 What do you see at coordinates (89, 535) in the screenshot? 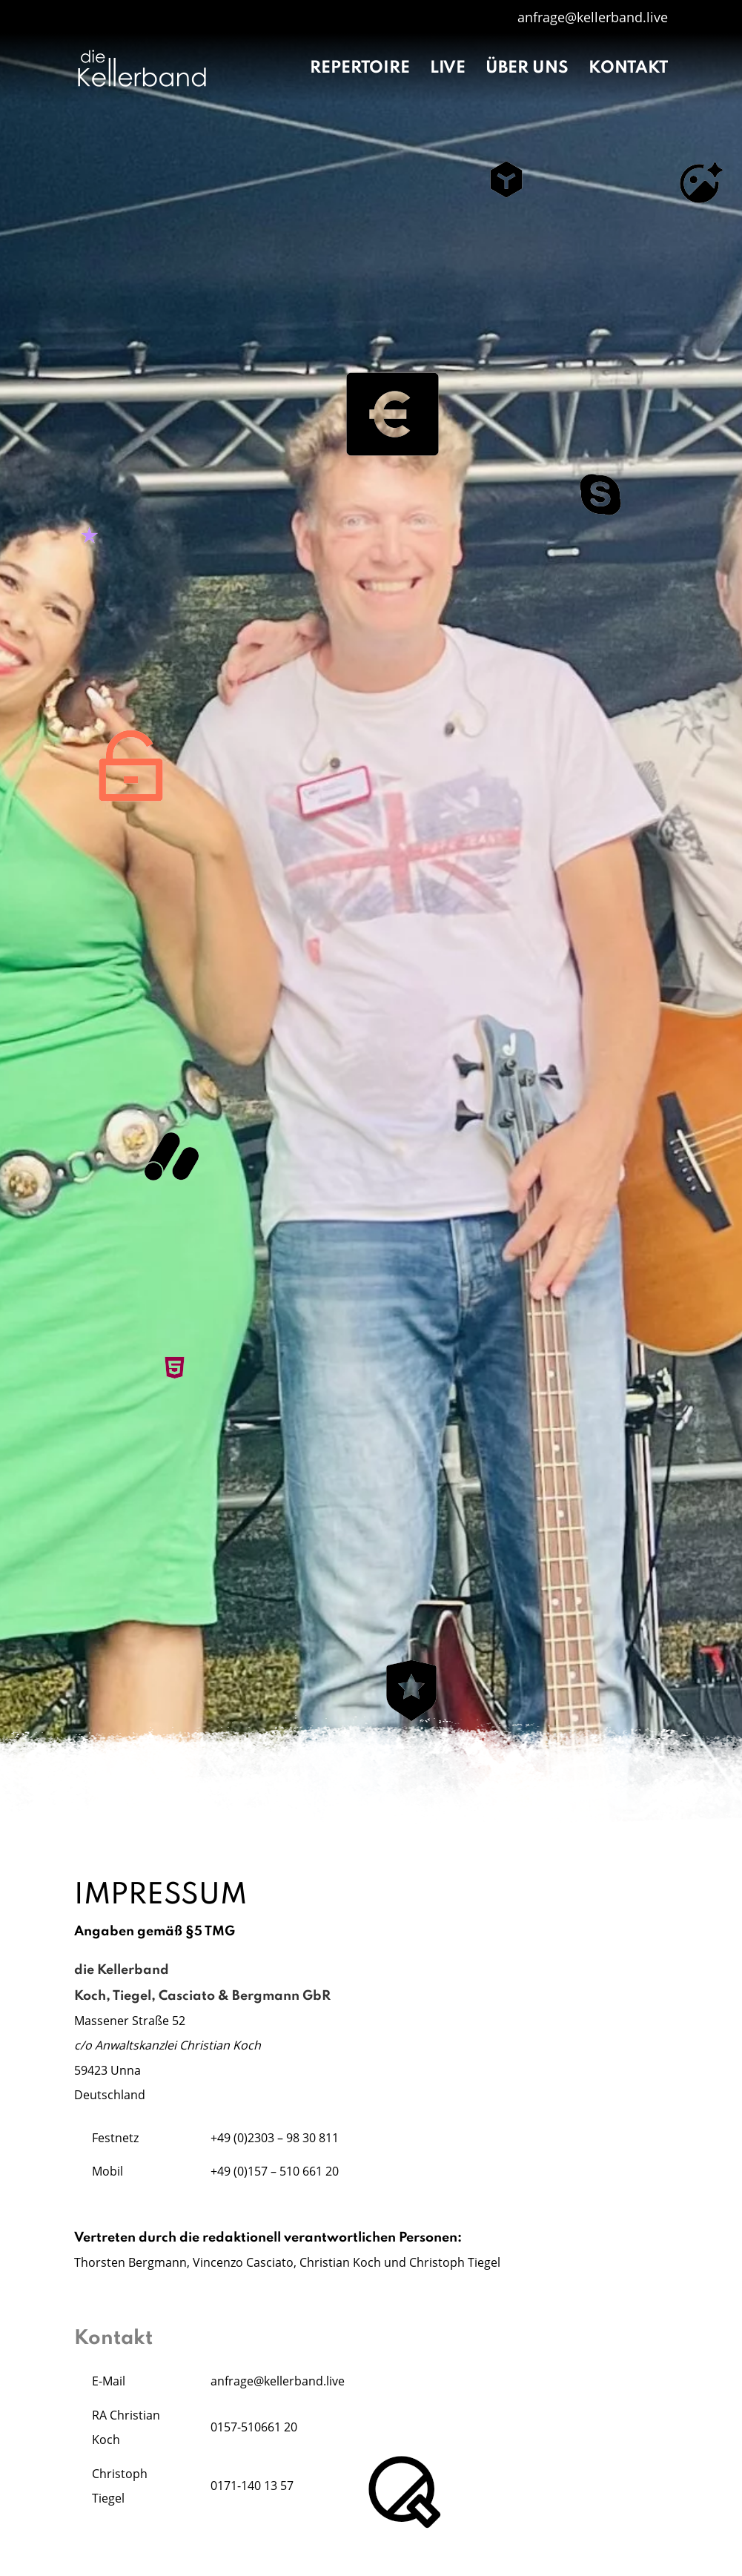
I see `view trustpilot reviews` at bounding box center [89, 535].